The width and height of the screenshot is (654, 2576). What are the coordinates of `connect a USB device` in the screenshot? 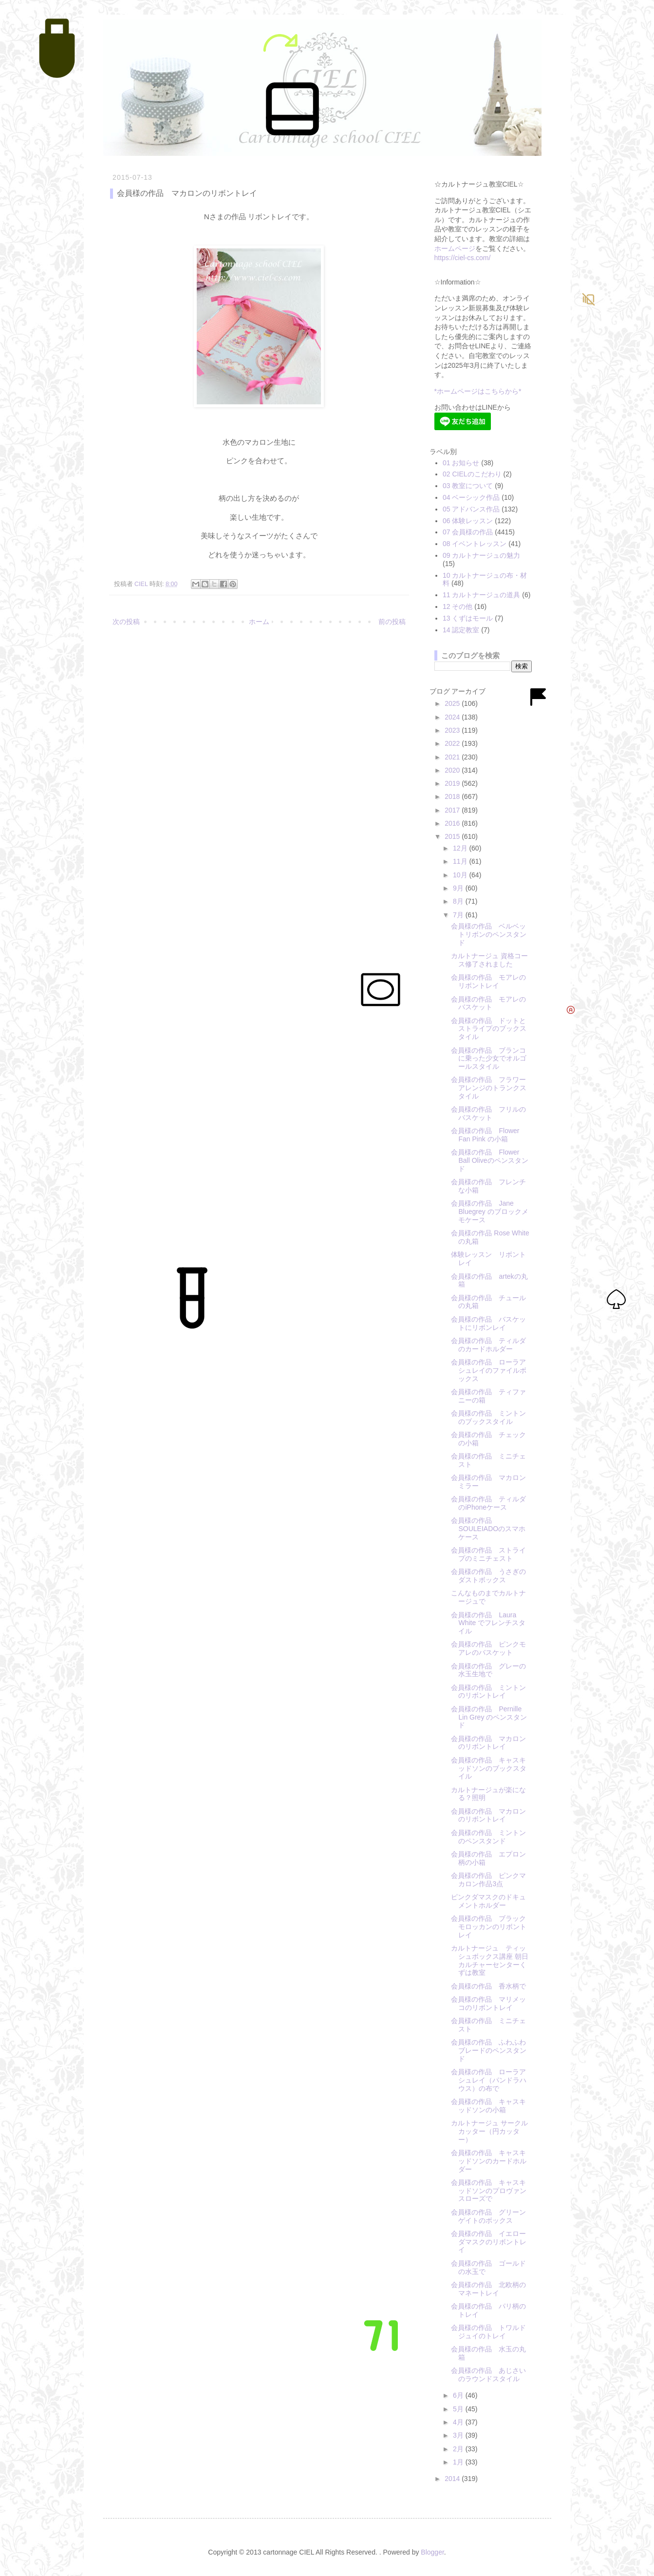 It's located at (57, 48).